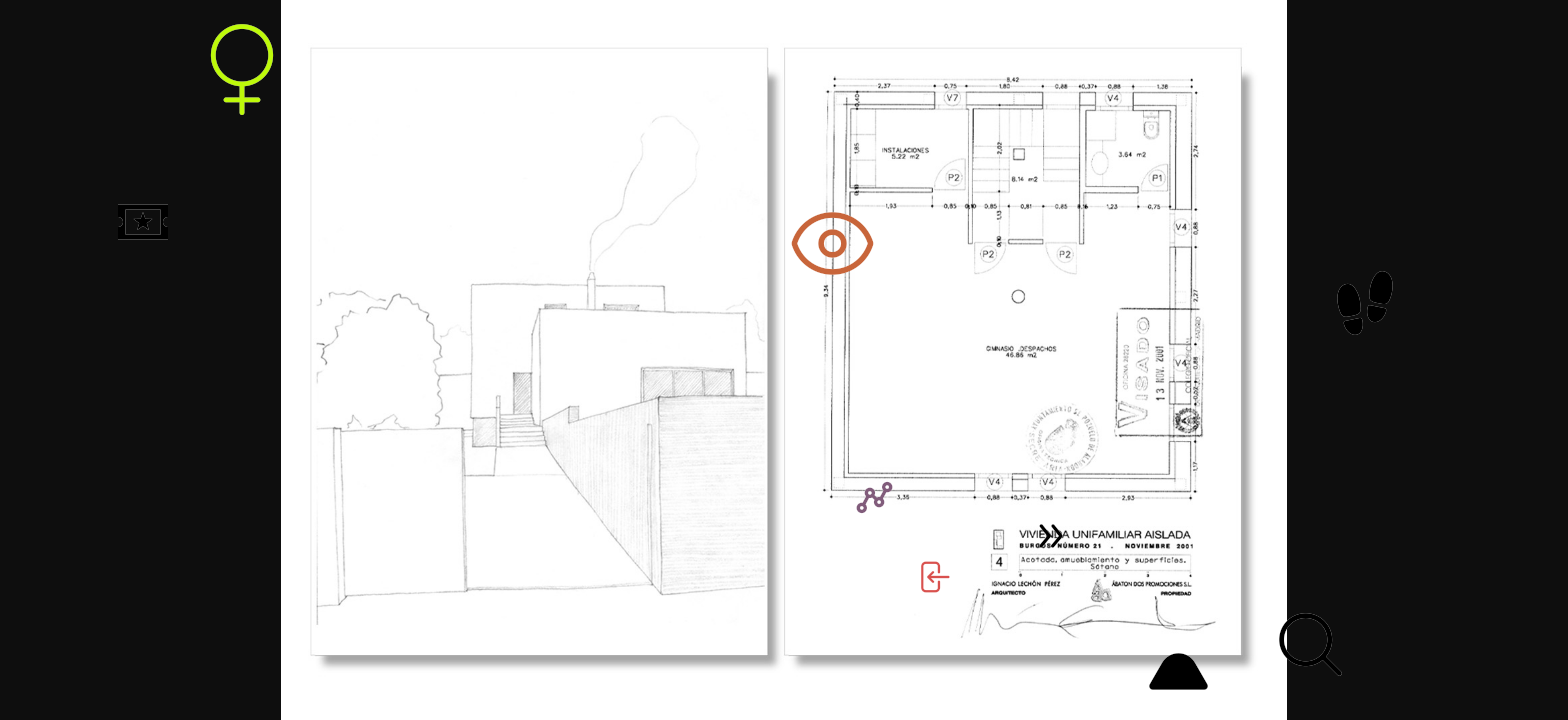  Describe the element at coordinates (874, 497) in the screenshot. I see `view connected data points or nodes` at that location.